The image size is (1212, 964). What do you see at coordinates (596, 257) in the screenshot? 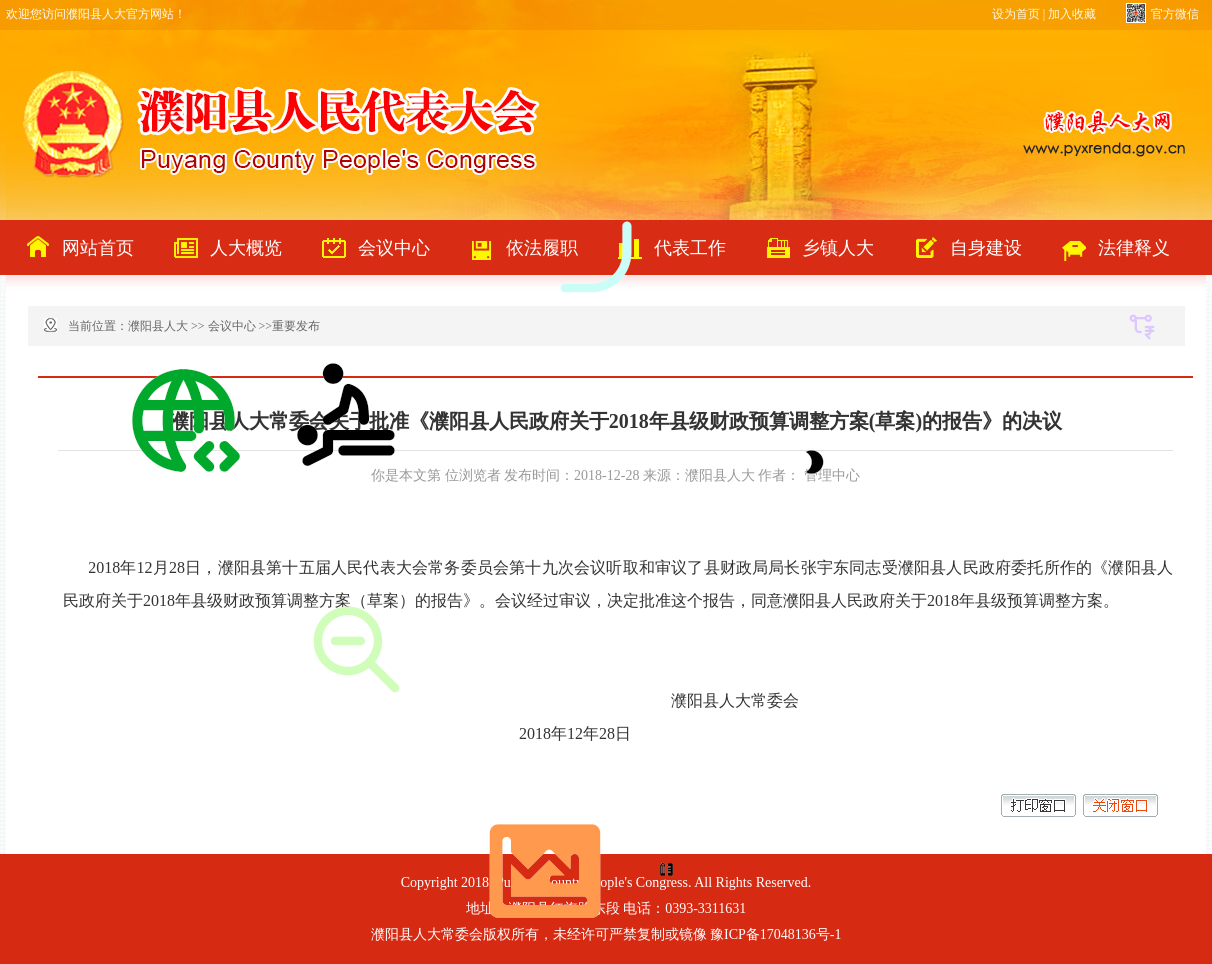
I see `adjust bottom-right corner radius` at bounding box center [596, 257].